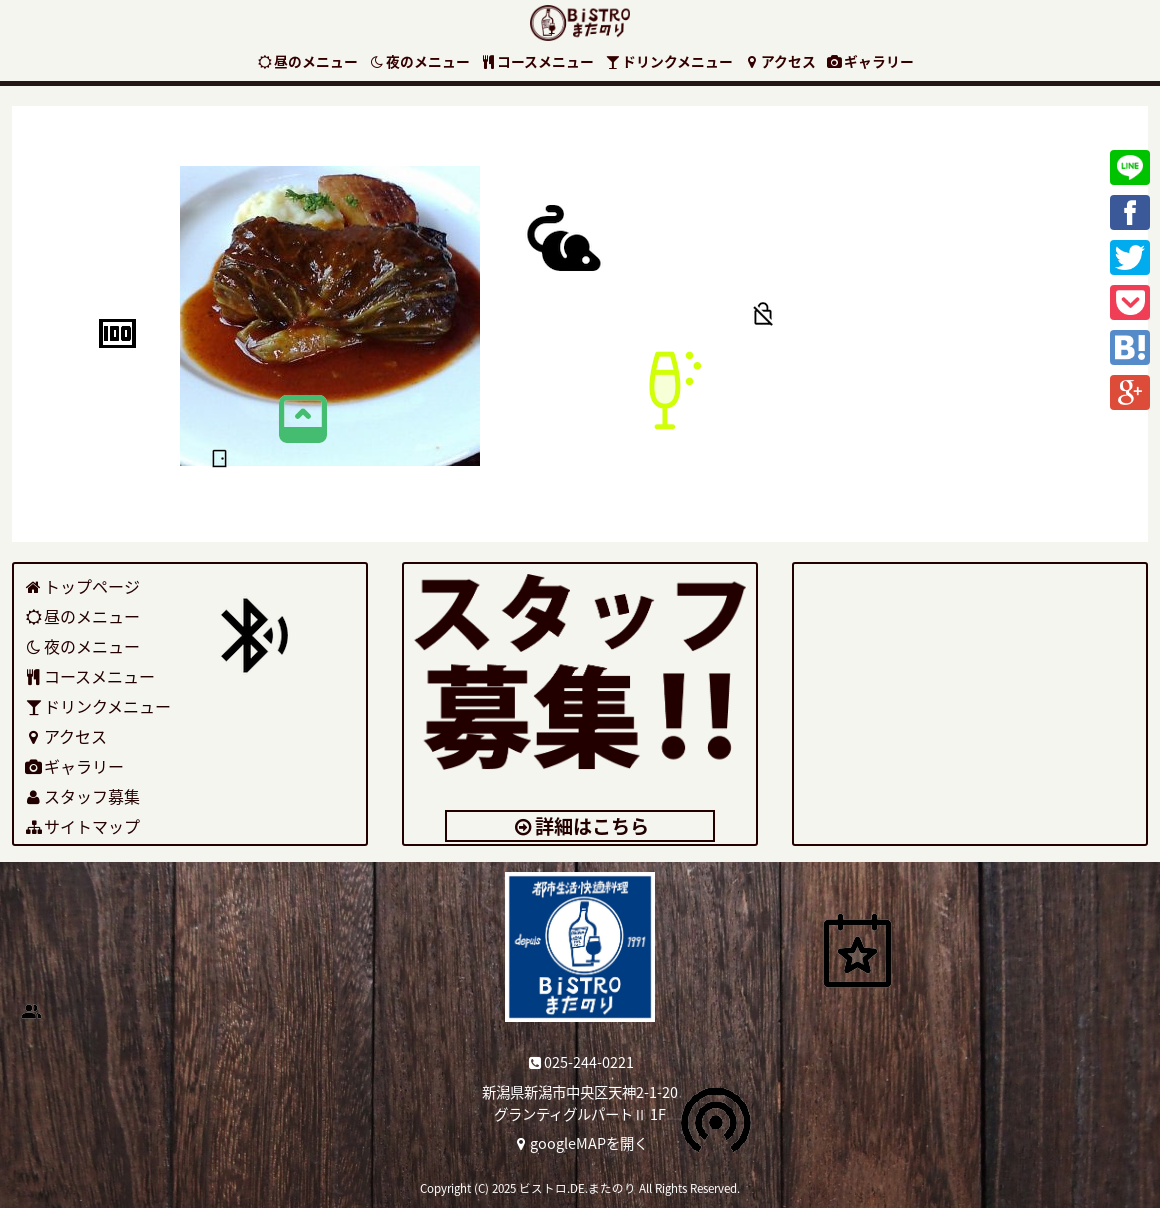  I want to click on enable mobile hotspot or wifi tethering, so click(716, 1119).